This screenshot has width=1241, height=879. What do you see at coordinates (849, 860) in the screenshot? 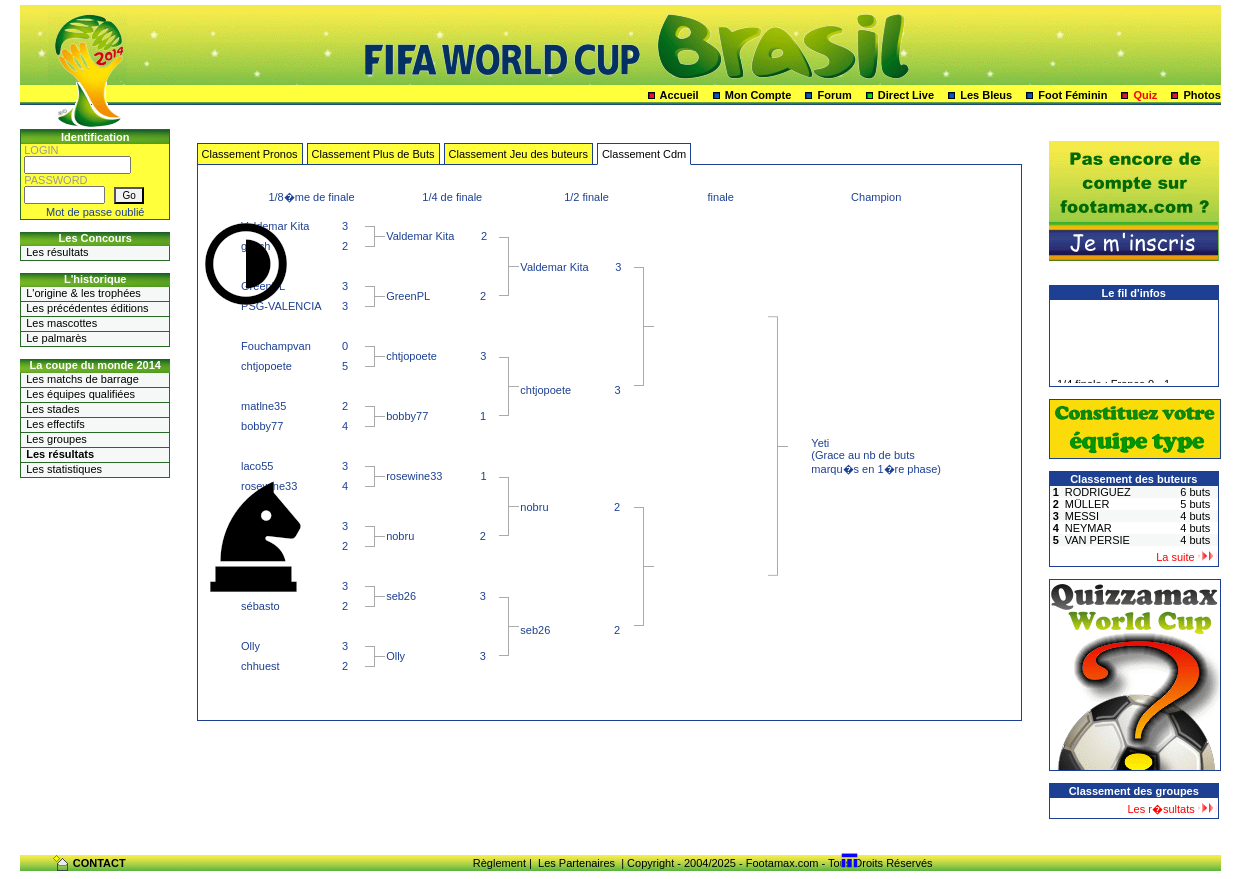
I see `insert a table into a document` at bounding box center [849, 860].